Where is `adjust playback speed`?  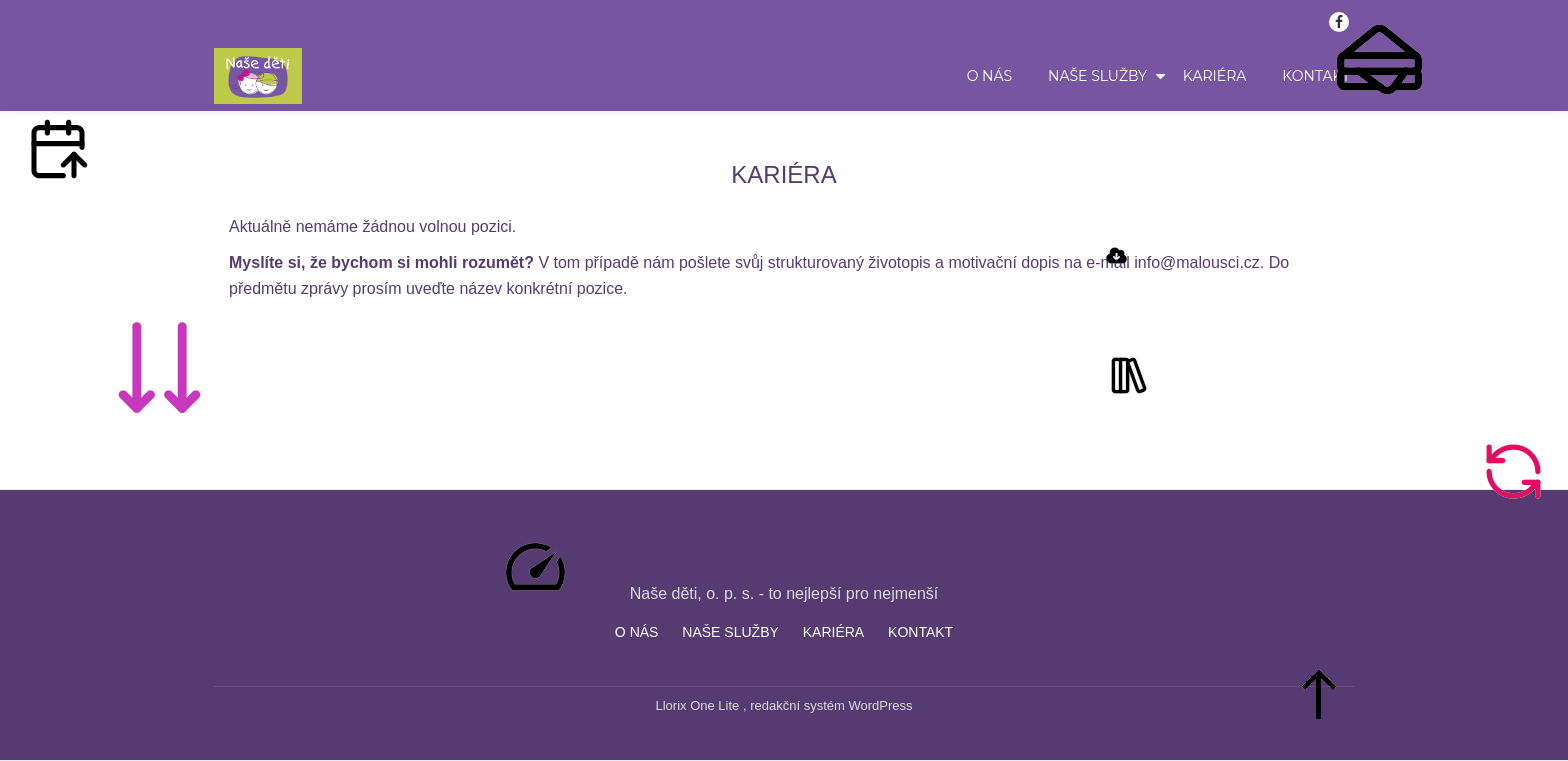 adjust playback speed is located at coordinates (535, 566).